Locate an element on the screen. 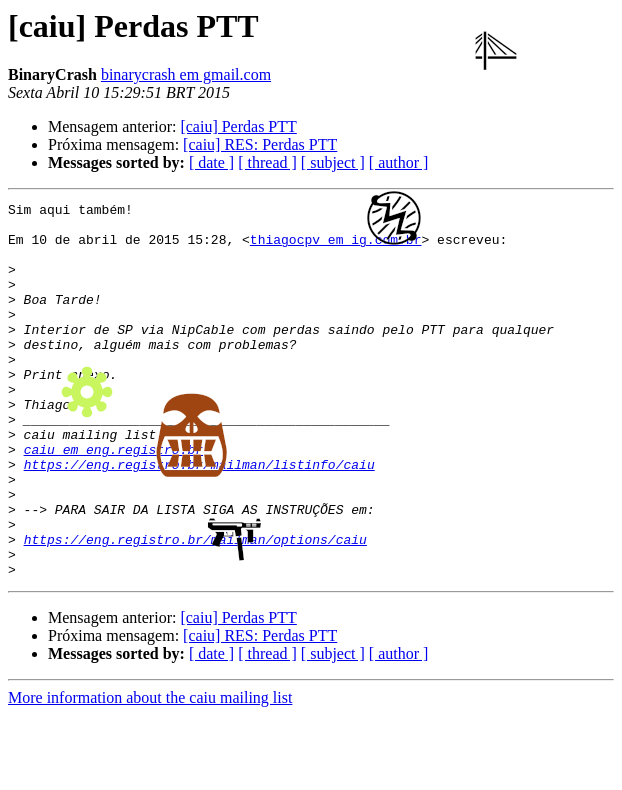 This screenshot has width=622, height=790. indicates slow processing or loading state is located at coordinates (87, 392).